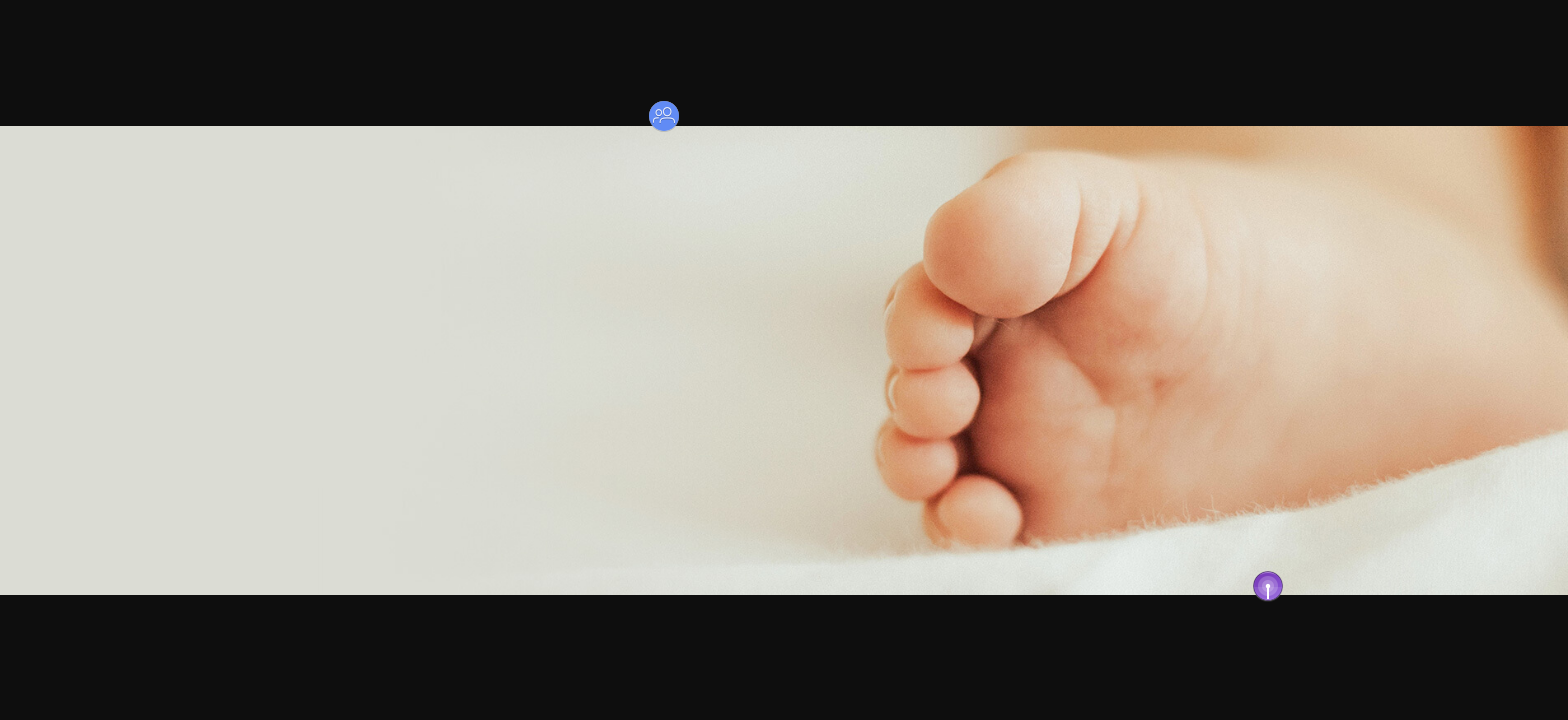 This screenshot has width=1568, height=720. I want to click on open the podcasts app, so click(1268, 586).